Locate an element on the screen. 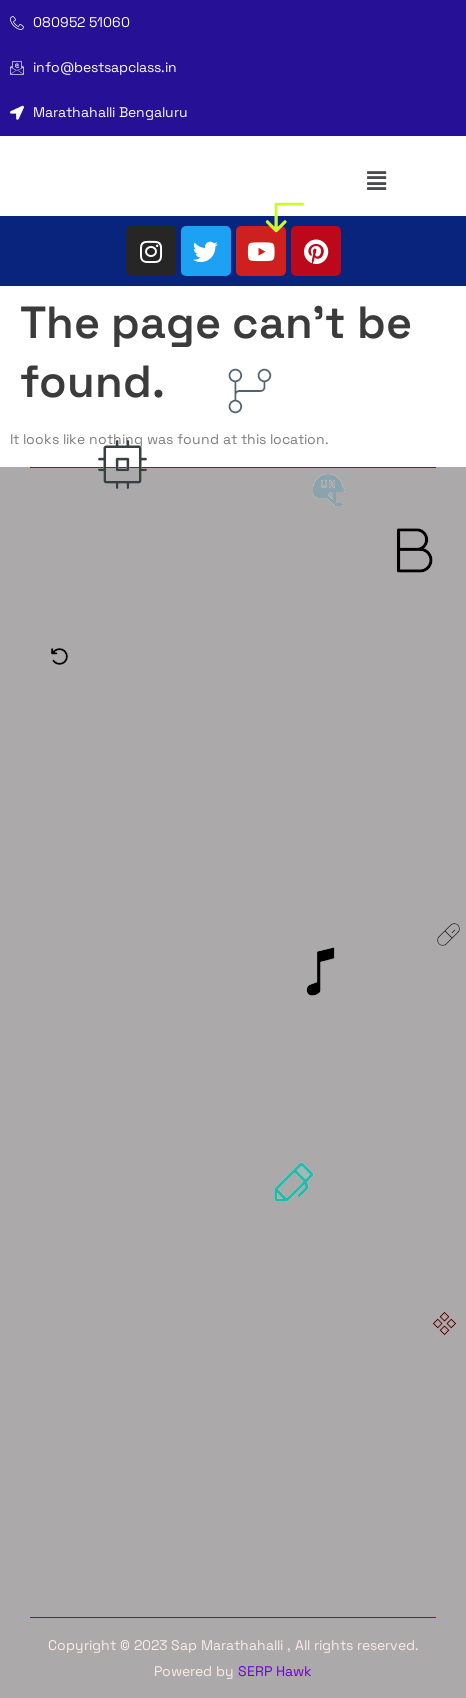  edit or modify content is located at coordinates (293, 1183).